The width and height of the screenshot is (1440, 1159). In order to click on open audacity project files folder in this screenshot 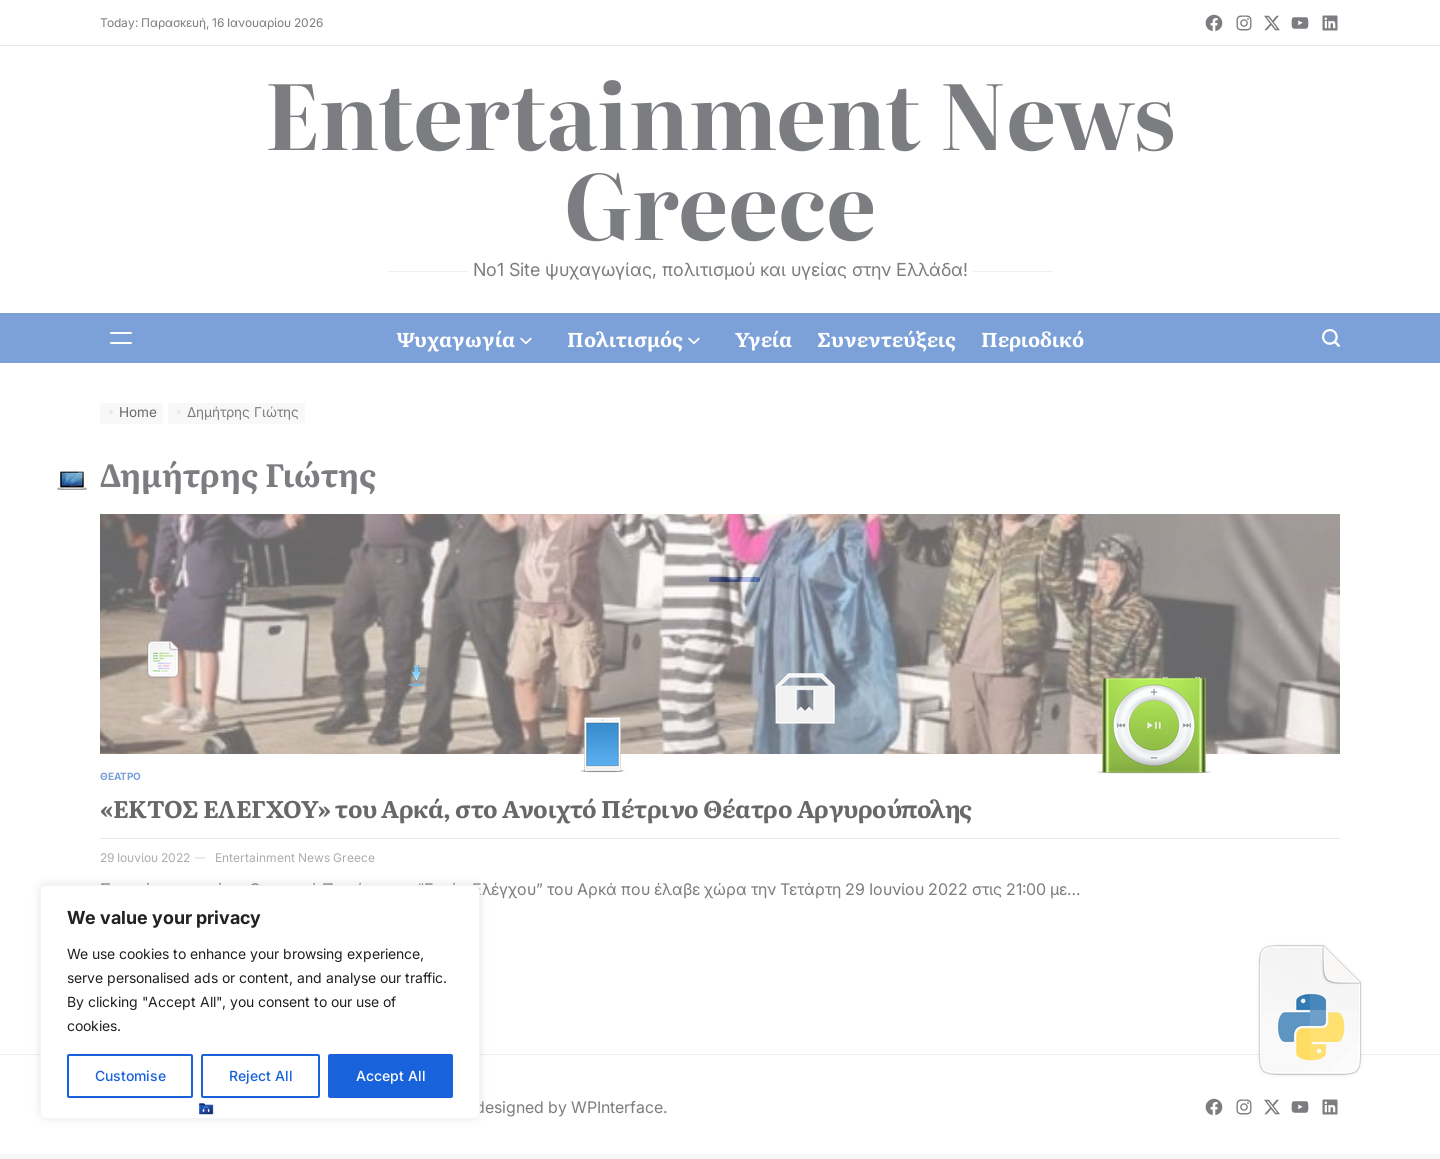, I will do `click(206, 1109)`.